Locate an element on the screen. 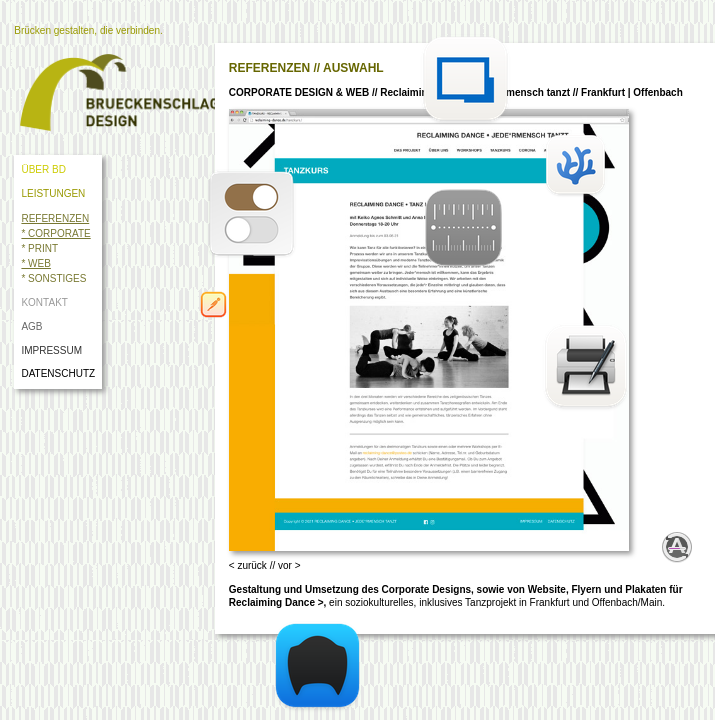  open the software update manager is located at coordinates (677, 547).